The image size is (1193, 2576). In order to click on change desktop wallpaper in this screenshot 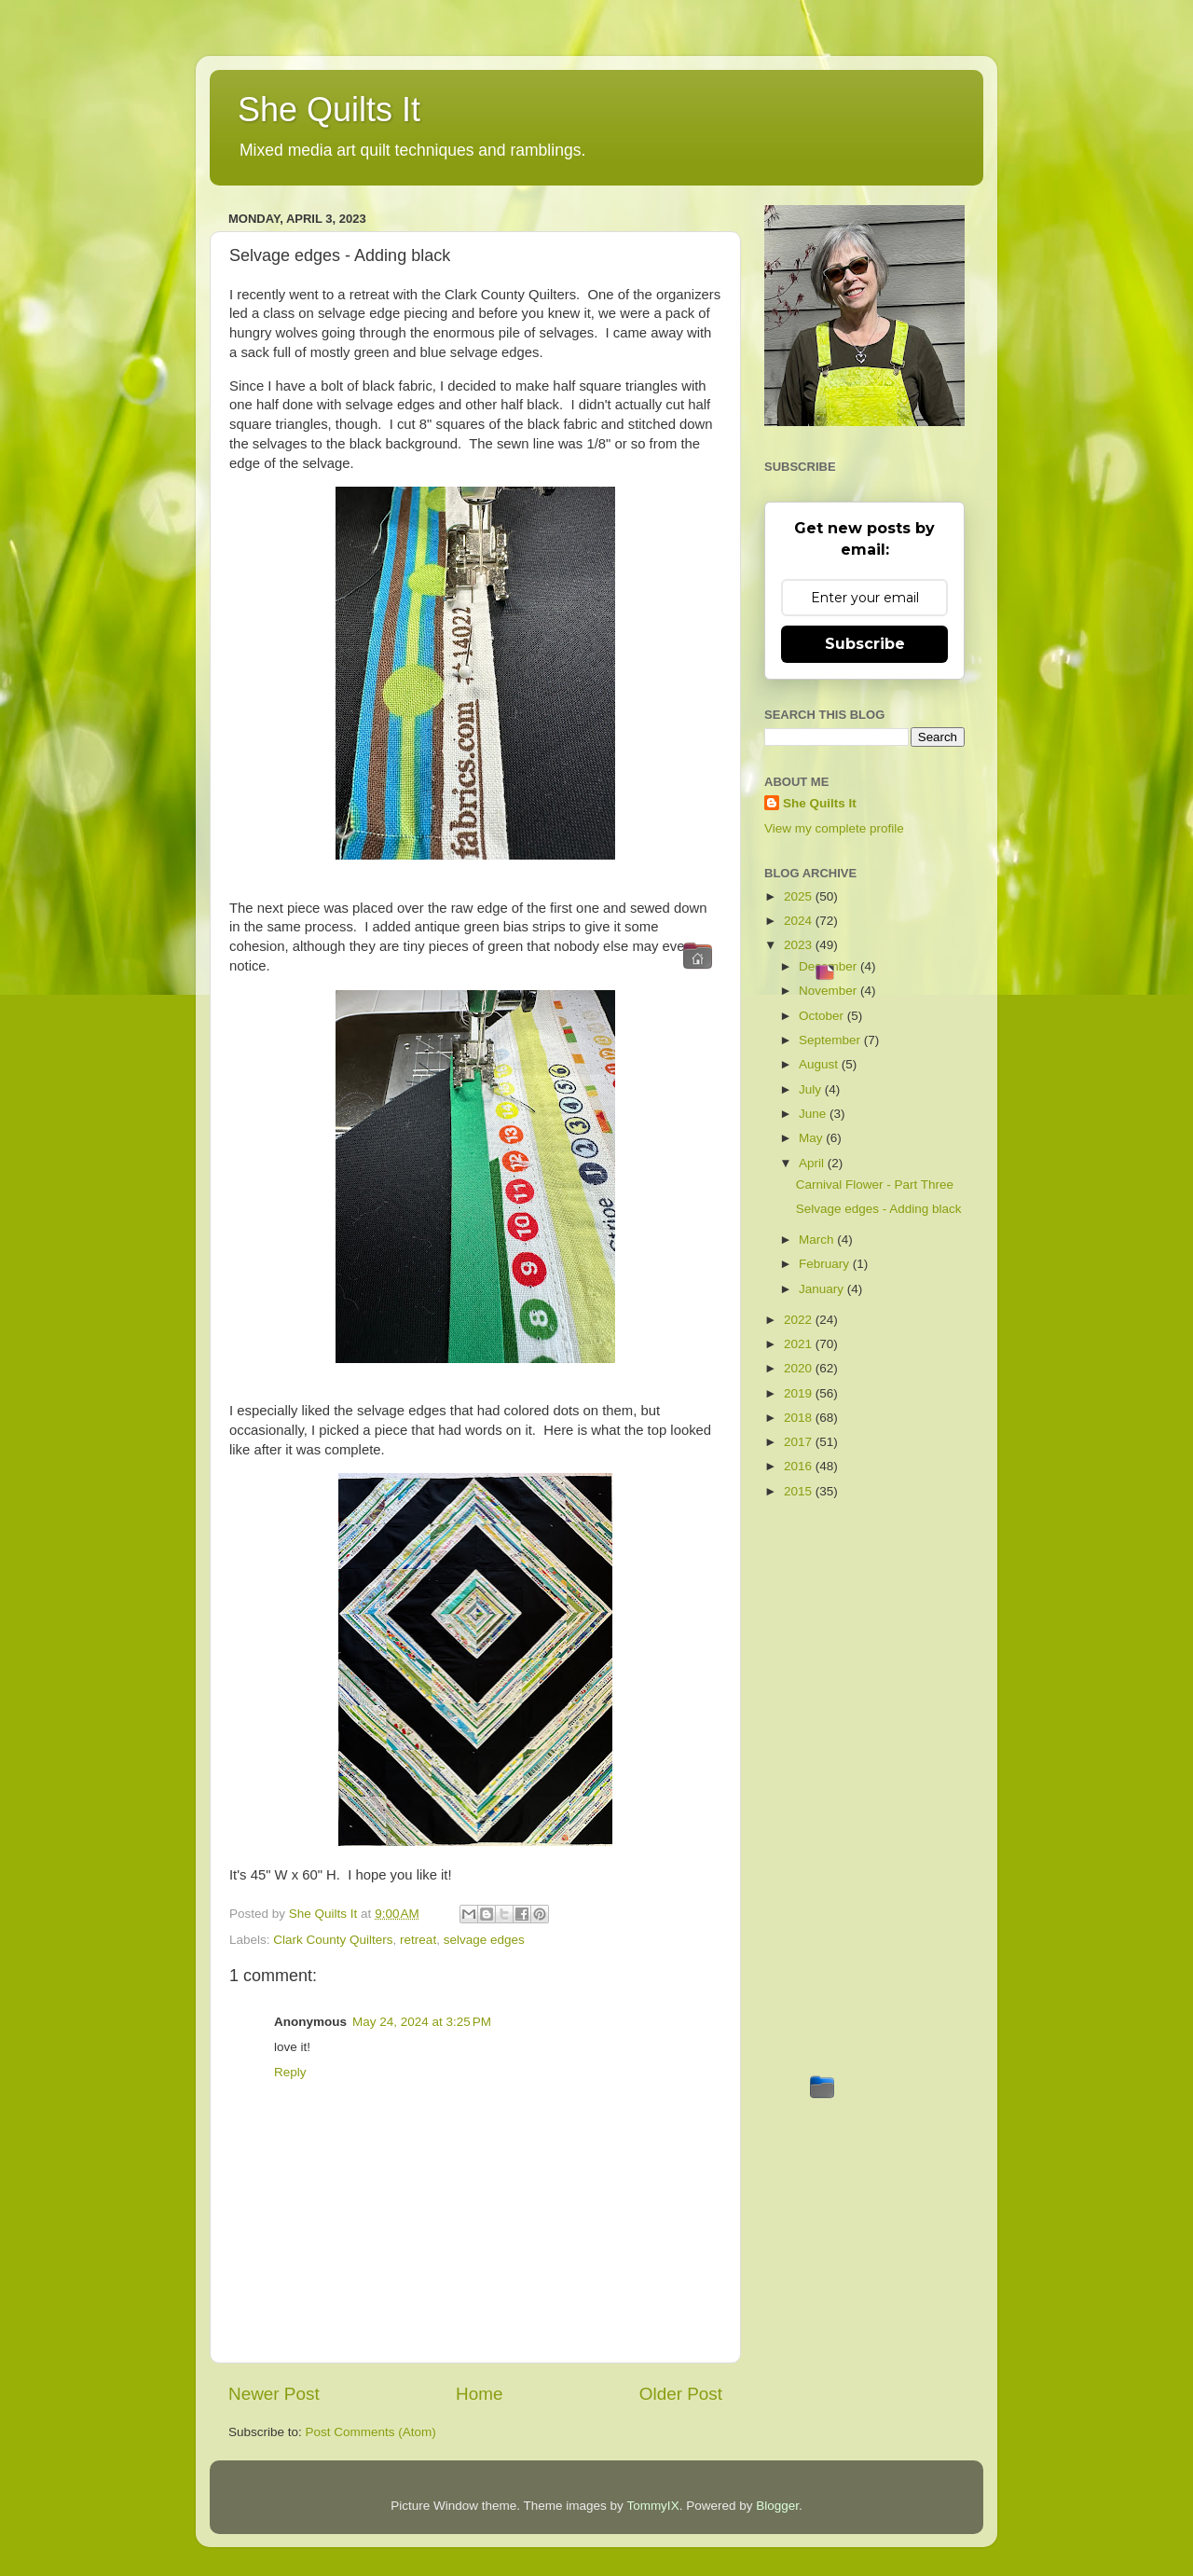, I will do `click(825, 972)`.